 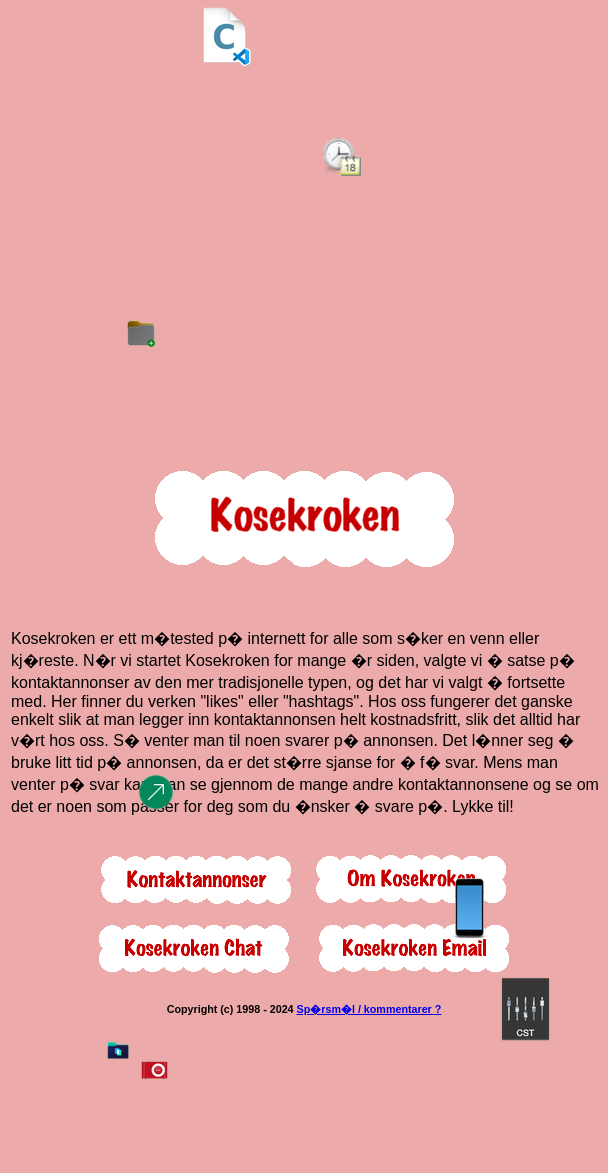 I want to click on indicates a symbolic link or shortcut to another file, so click(x=156, y=792).